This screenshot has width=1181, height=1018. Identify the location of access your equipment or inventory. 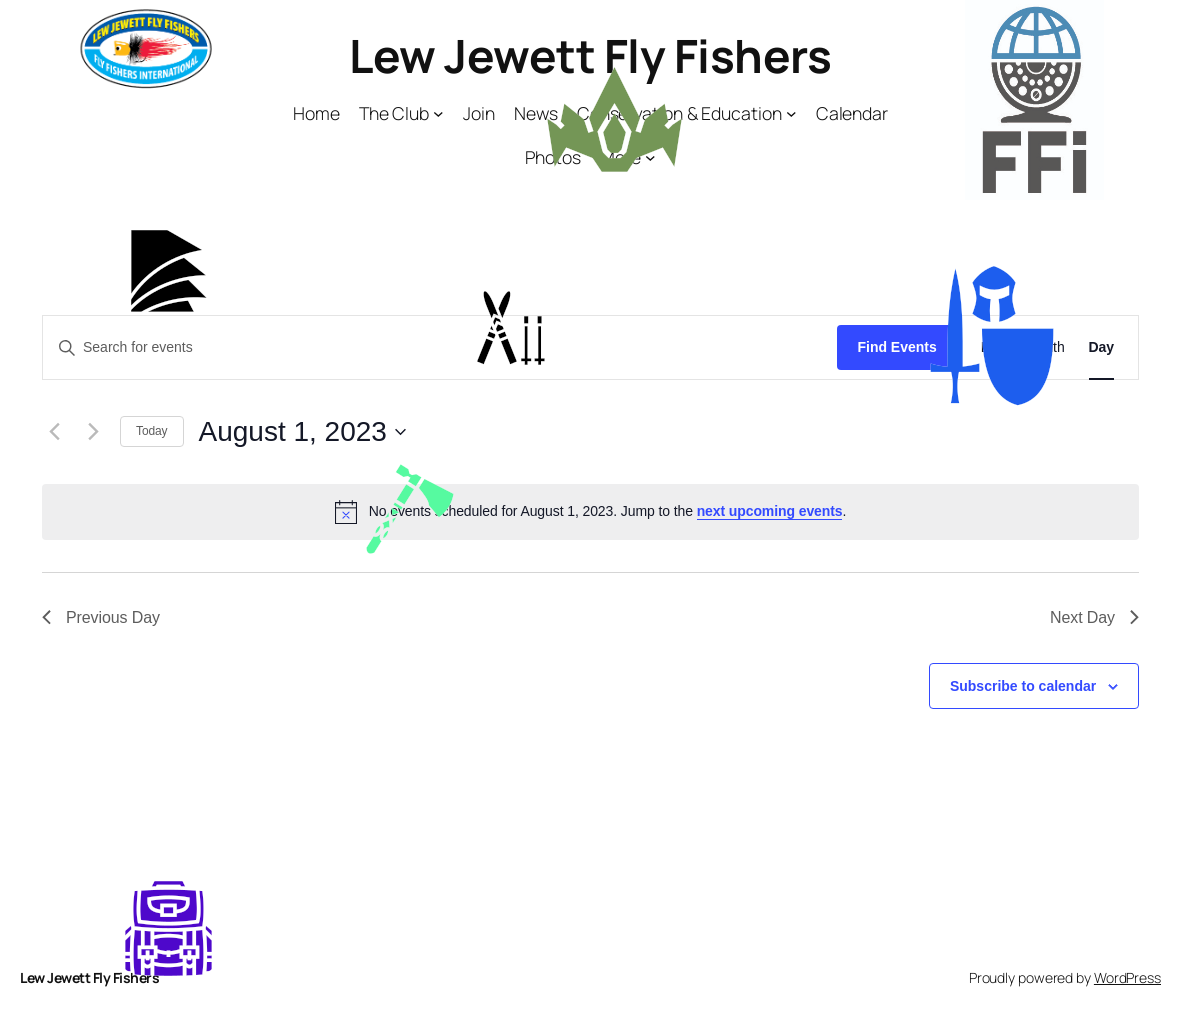
(992, 337).